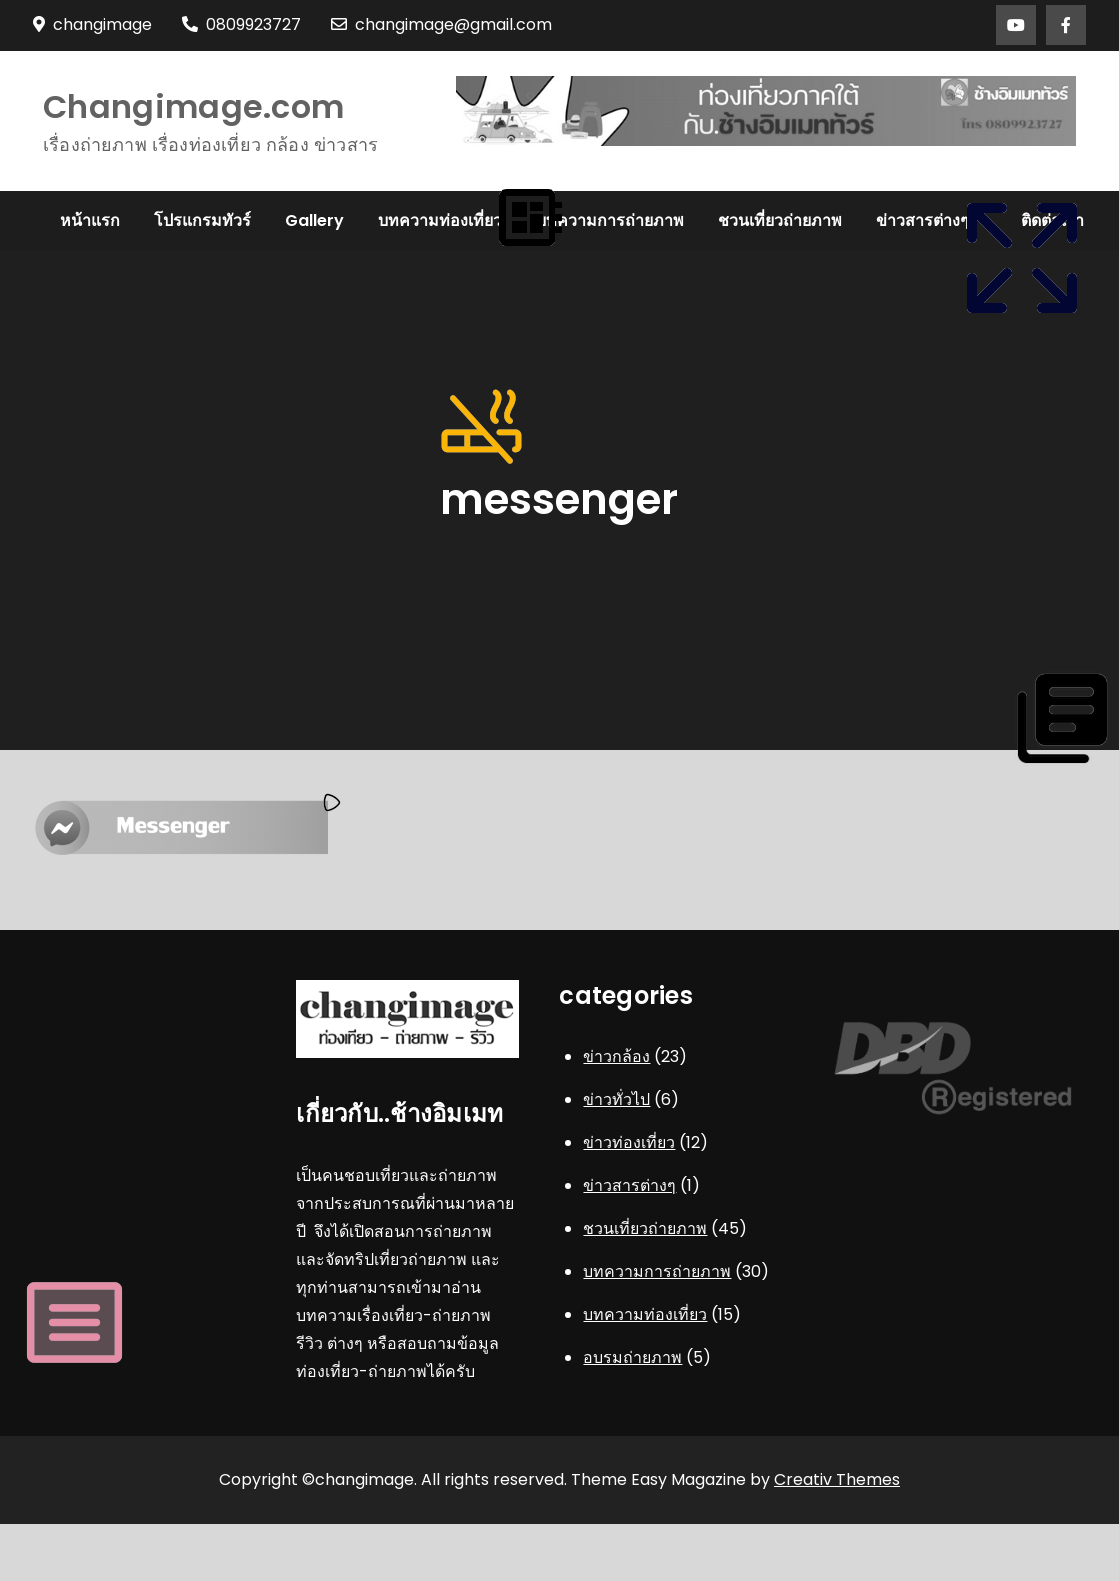  Describe the element at coordinates (331, 802) in the screenshot. I see `open the Zalando shopping app` at that location.